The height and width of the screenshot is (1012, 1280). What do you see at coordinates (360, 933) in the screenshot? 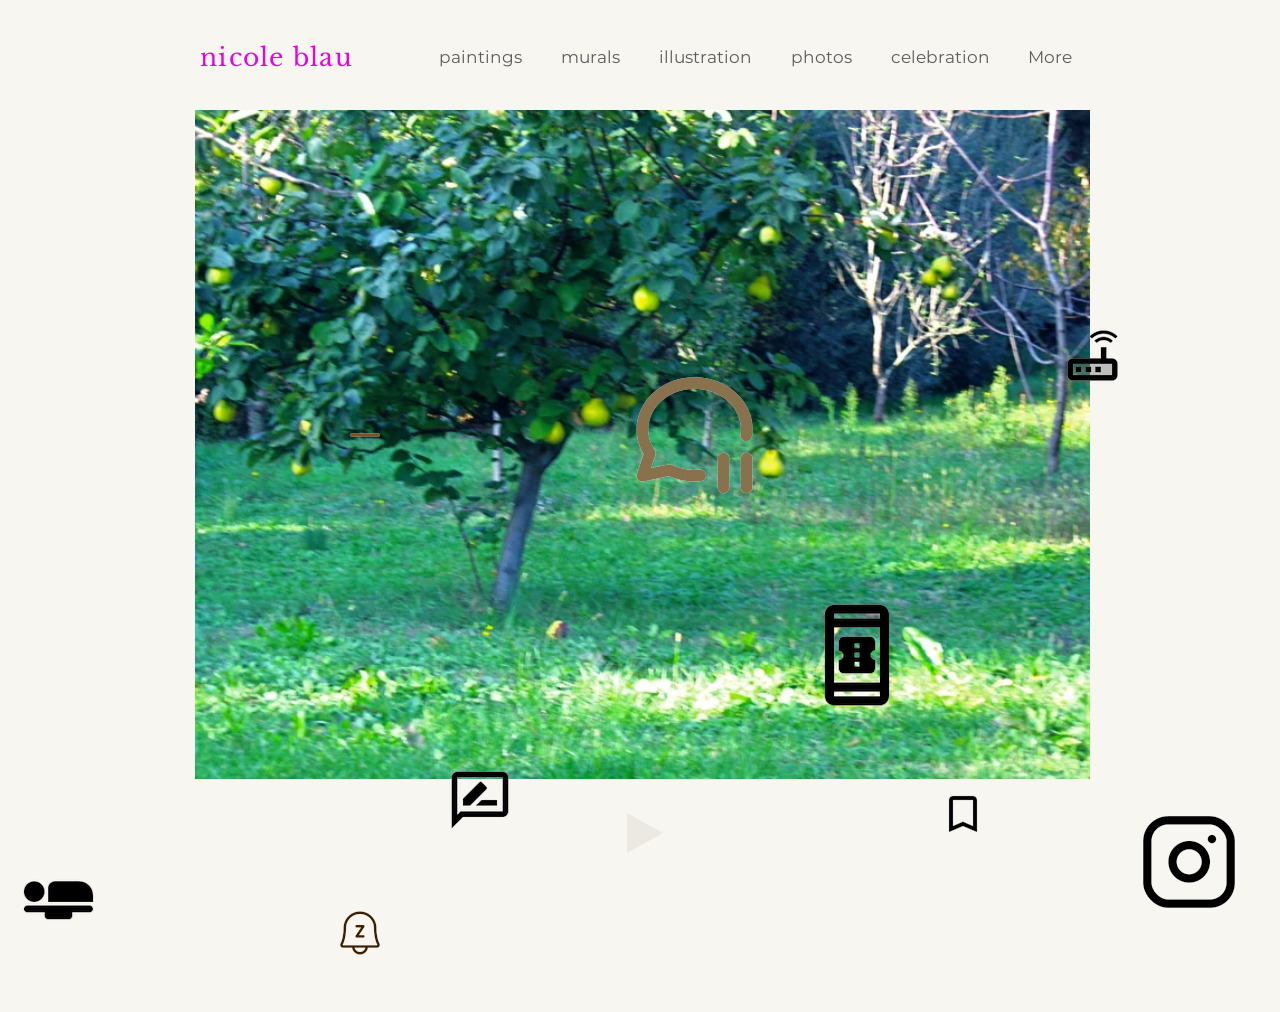
I see `snooze notifications` at bounding box center [360, 933].